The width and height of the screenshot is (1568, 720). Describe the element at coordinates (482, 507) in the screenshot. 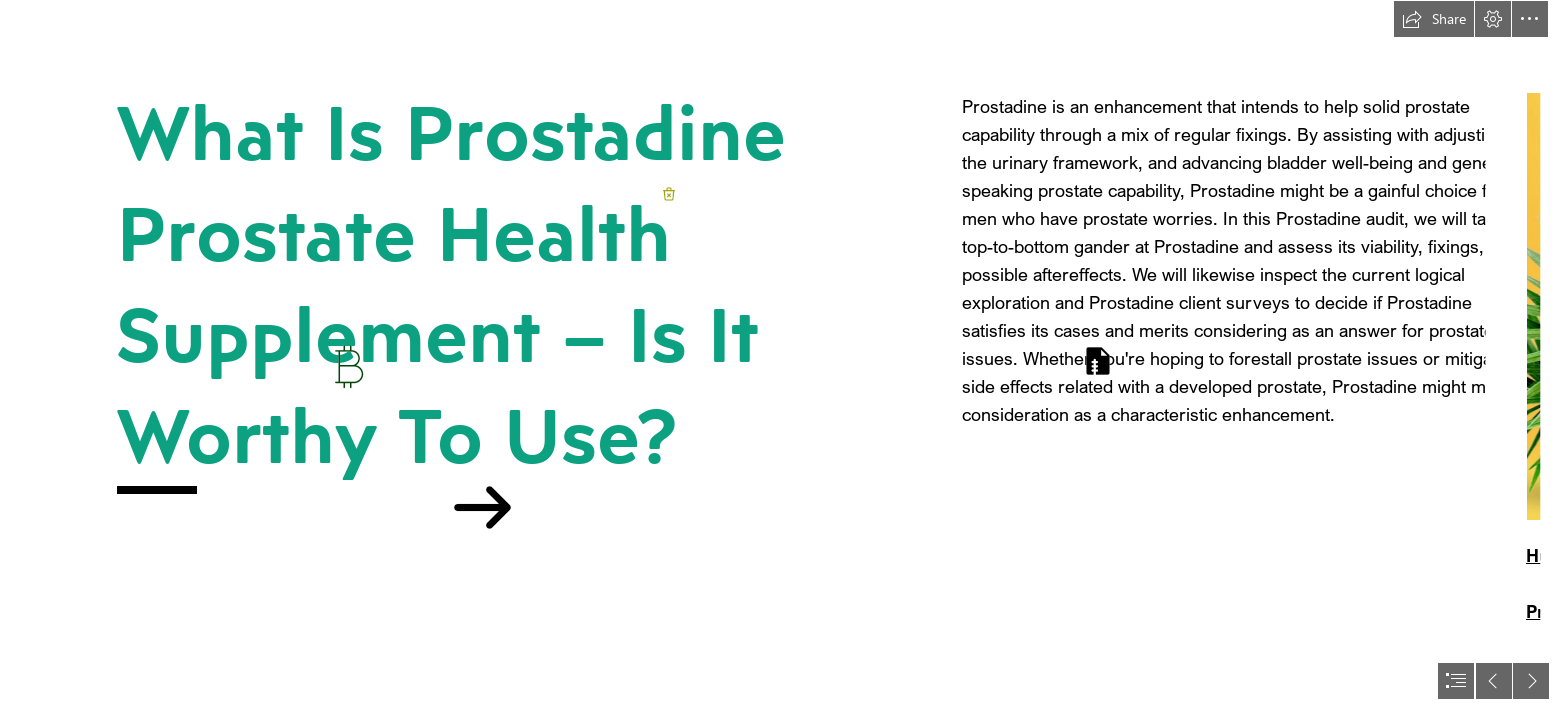

I see `proceed to the next step` at that location.